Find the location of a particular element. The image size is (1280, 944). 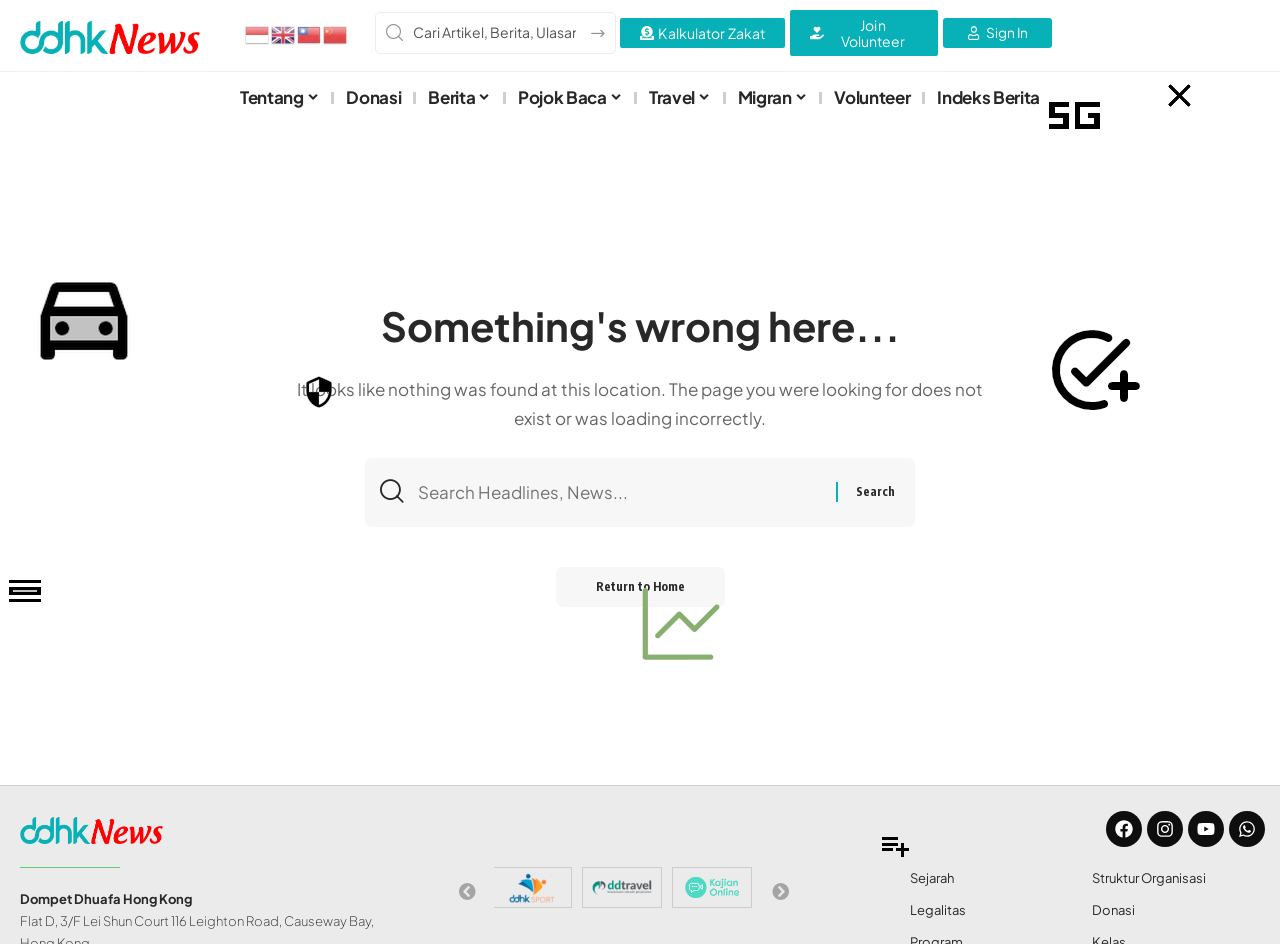

view analytics or statistics is located at coordinates (682, 624).